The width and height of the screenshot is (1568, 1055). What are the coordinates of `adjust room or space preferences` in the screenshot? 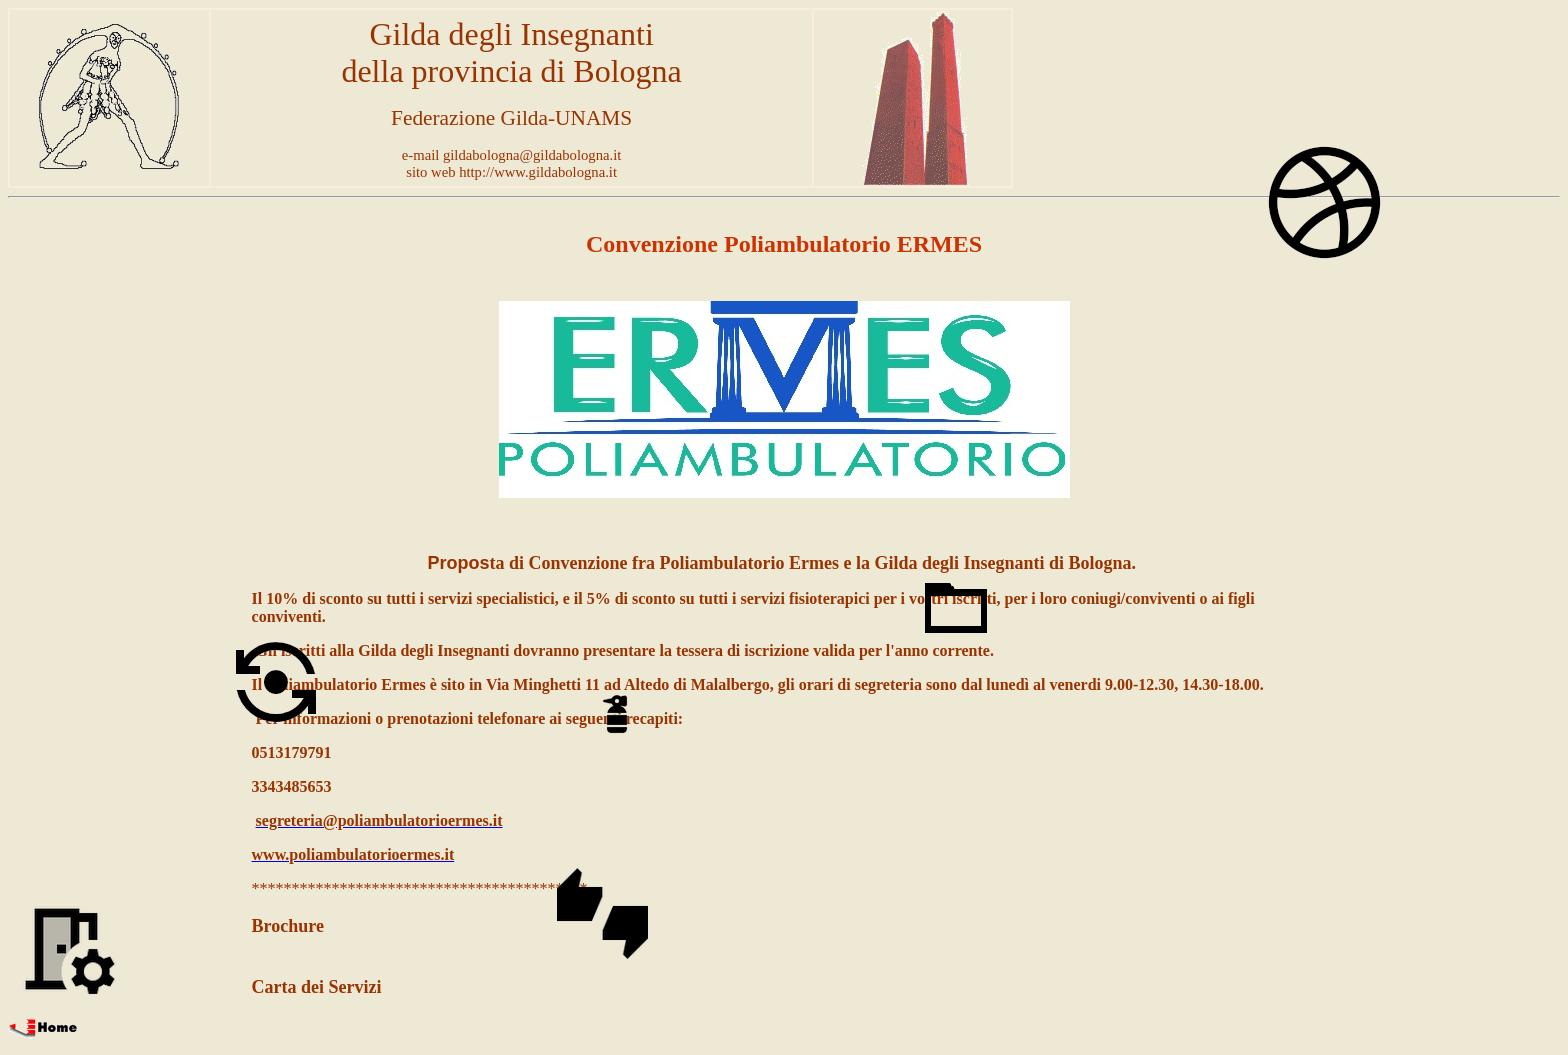 It's located at (66, 949).